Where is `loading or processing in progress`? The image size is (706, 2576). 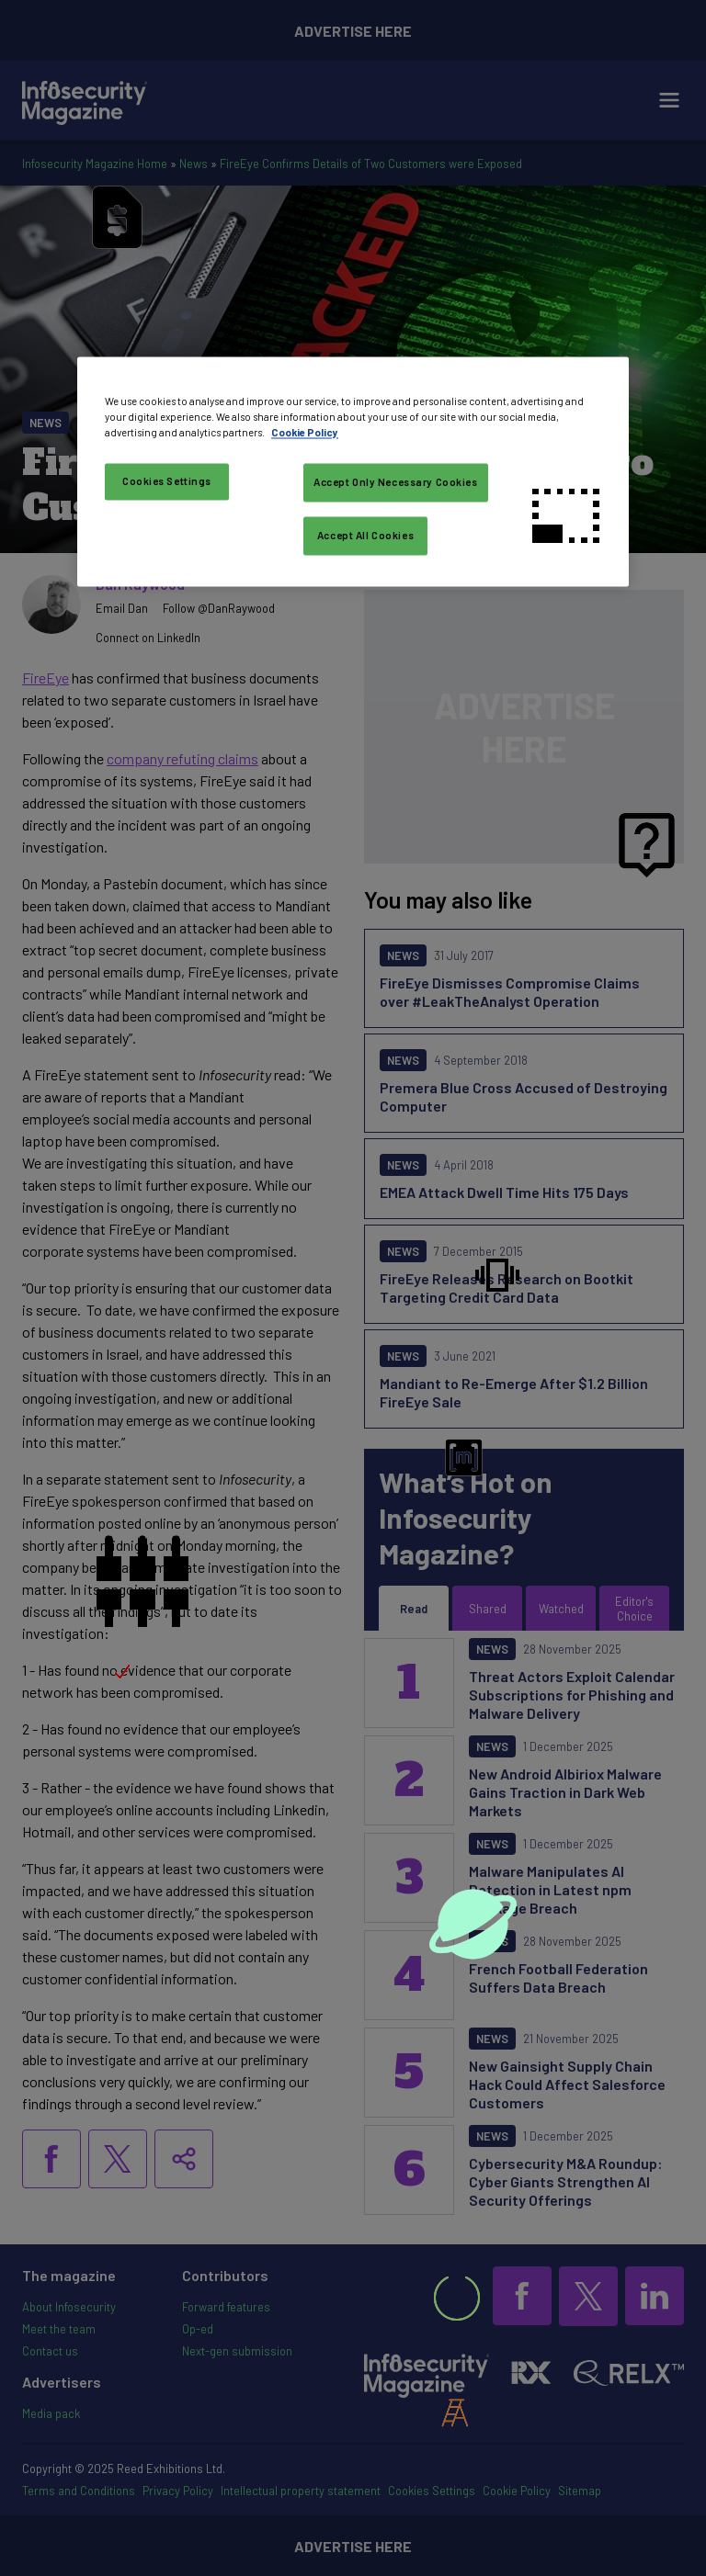
loading or processing in progress is located at coordinates (457, 2298).